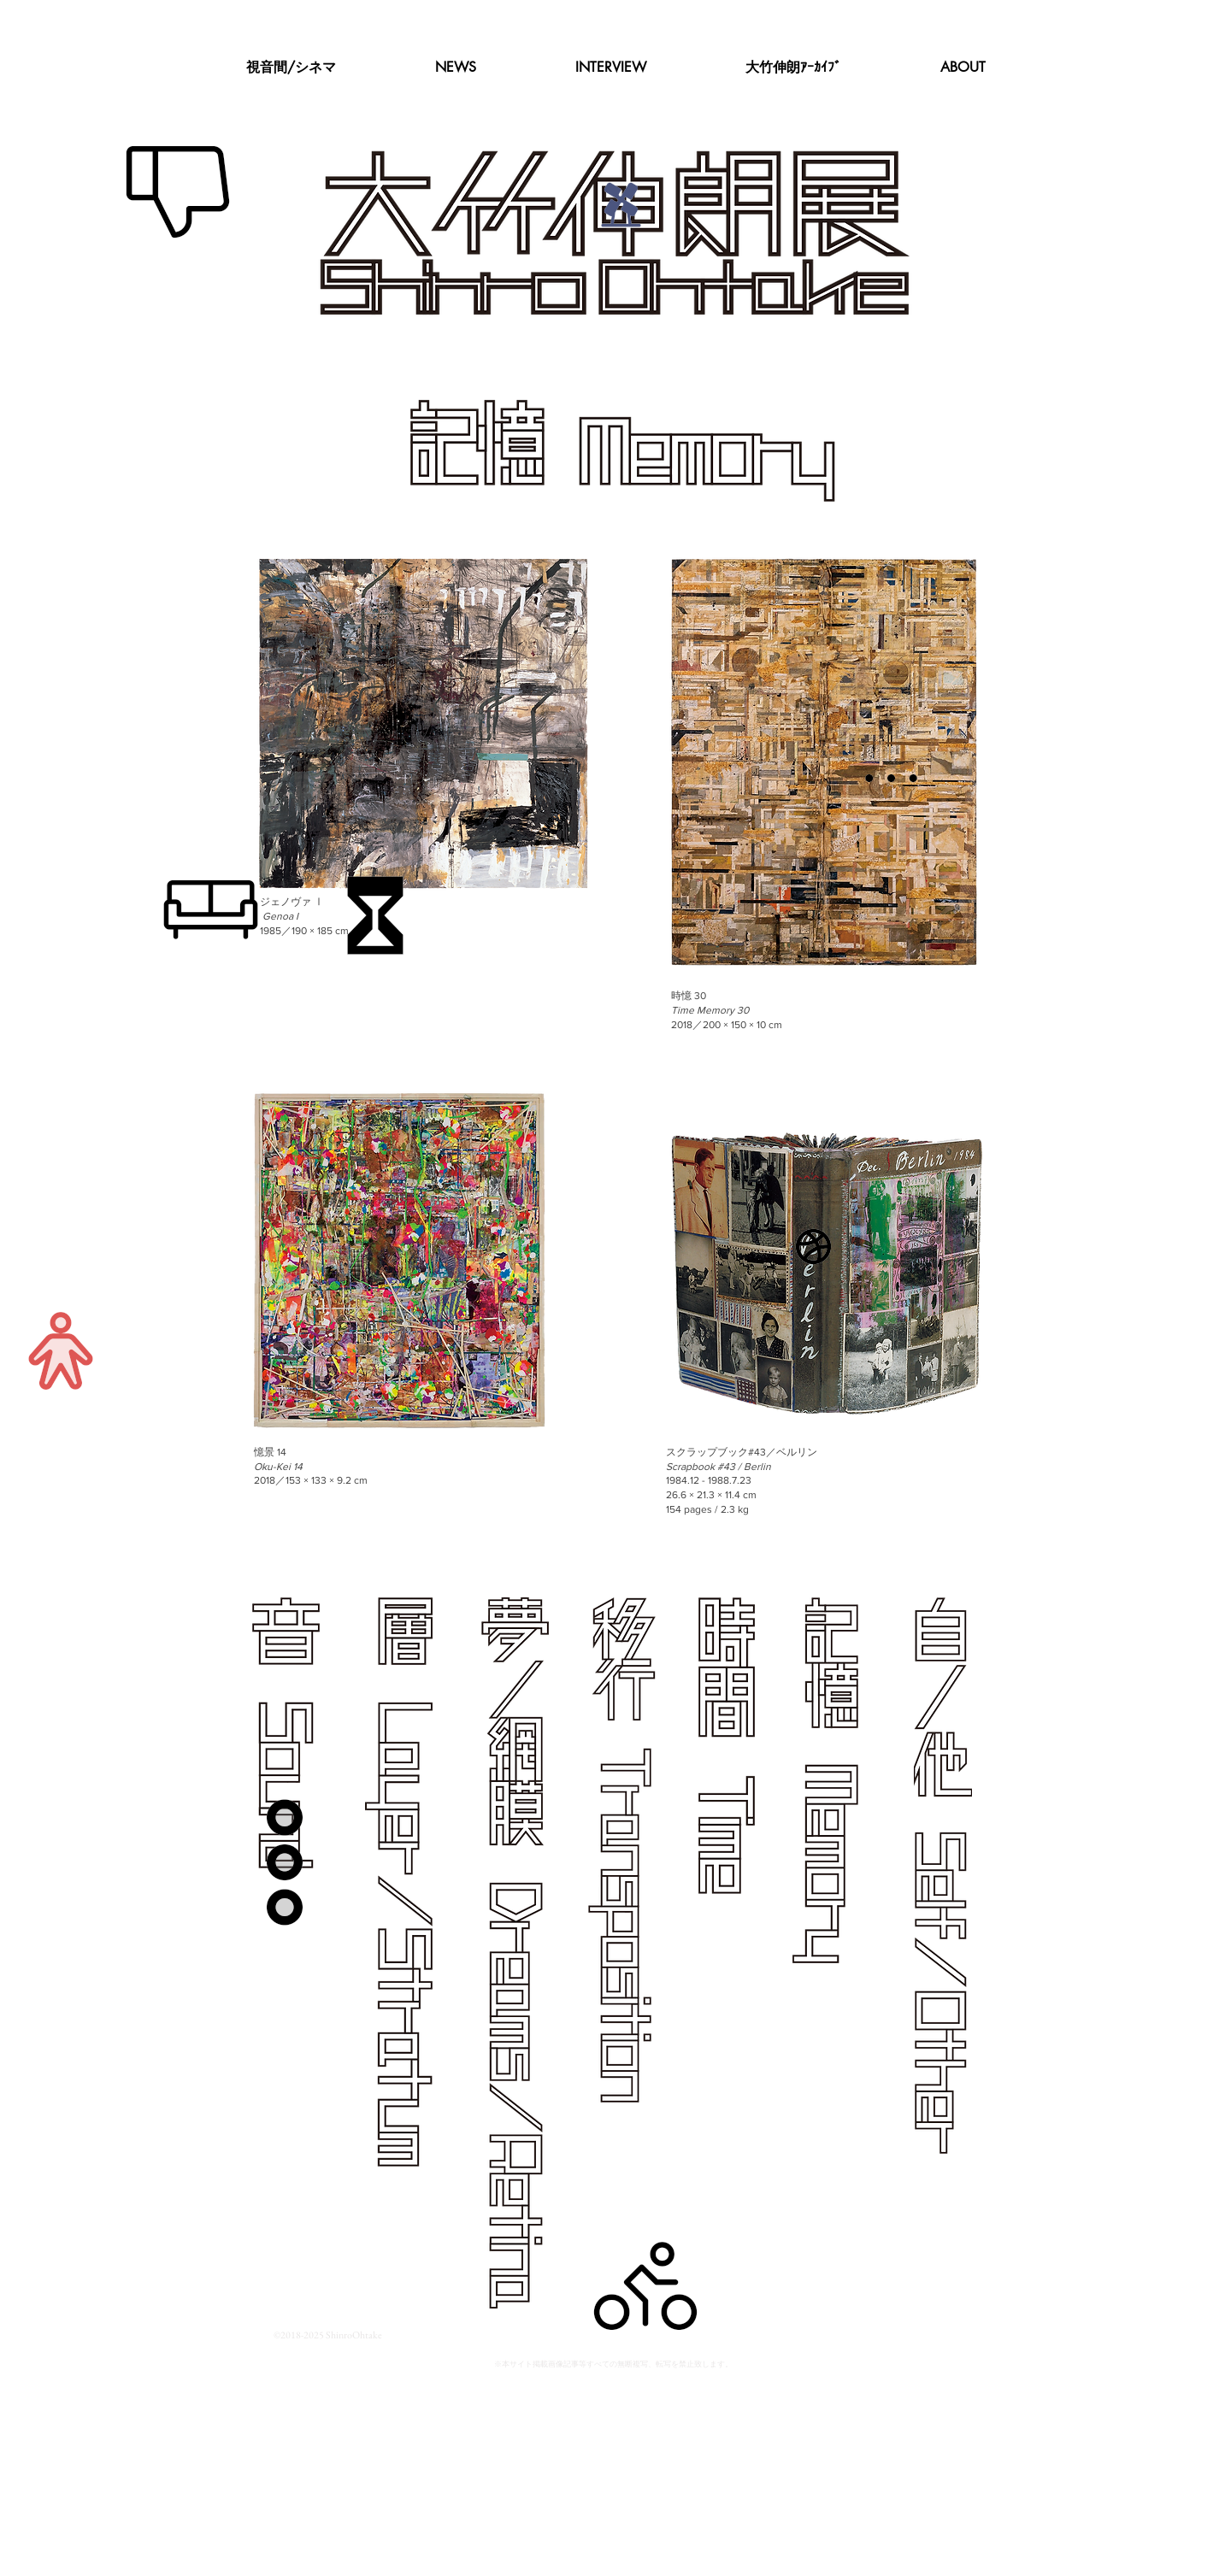  What do you see at coordinates (813, 1246) in the screenshot?
I see `view dribbble profile or portfolio` at bounding box center [813, 1246].